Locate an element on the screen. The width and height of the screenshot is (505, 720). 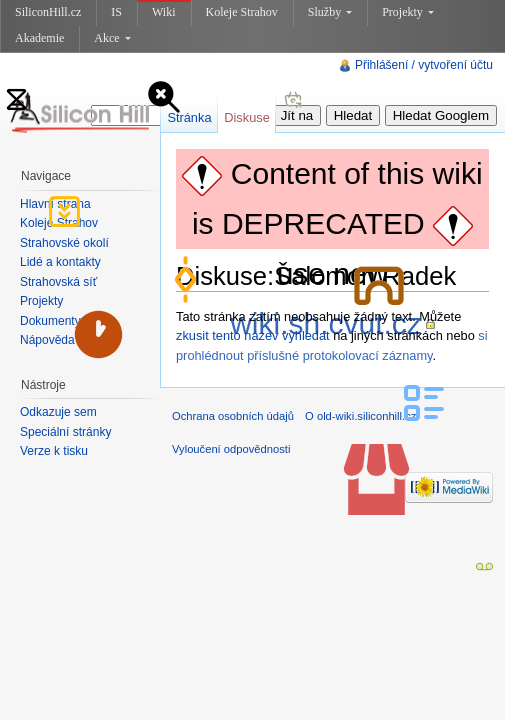
view bridge or infrastructure information is located at coordinates (379, 283).